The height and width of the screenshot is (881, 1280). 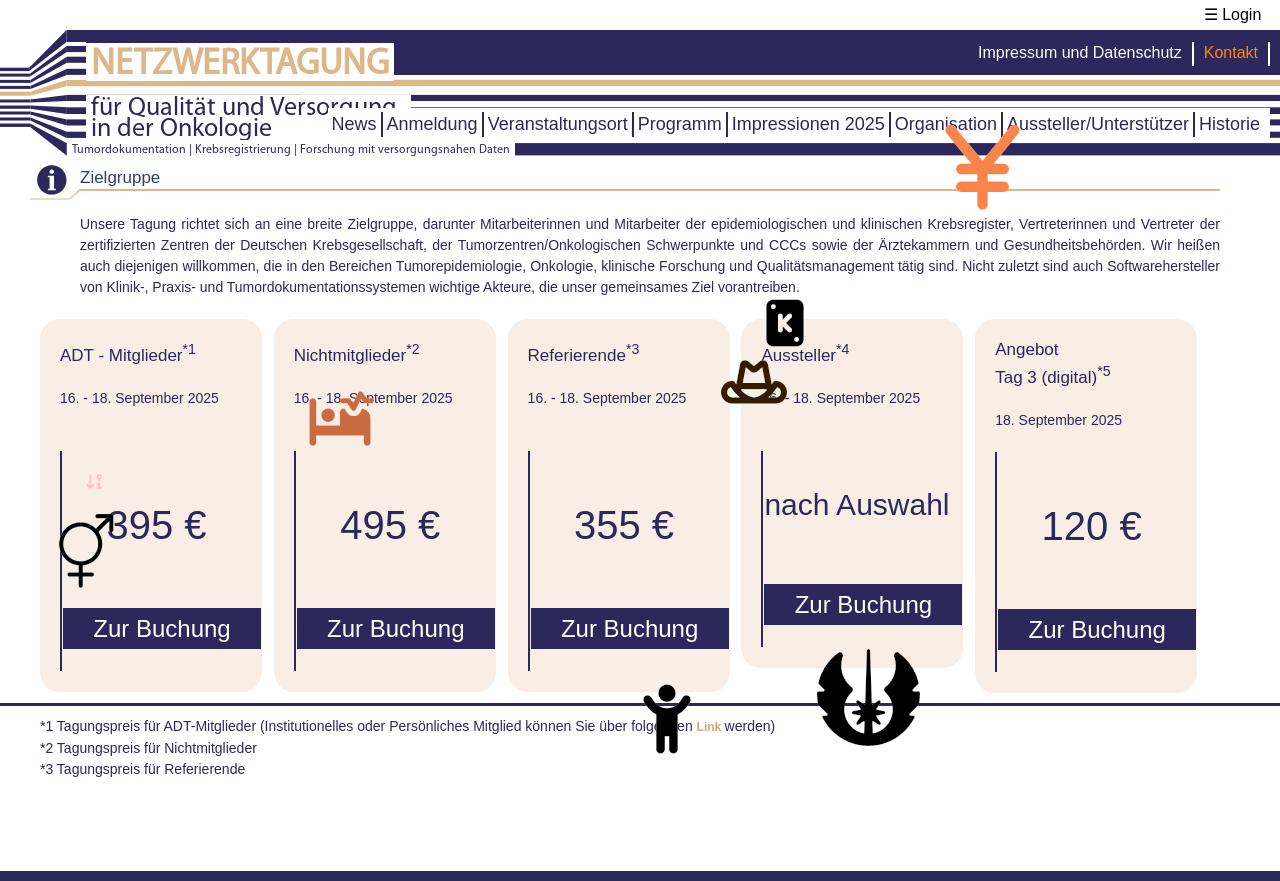 I want to click on indicates Jedi Order affiliation or Star Wars themed content, so click(x=868, y=697).